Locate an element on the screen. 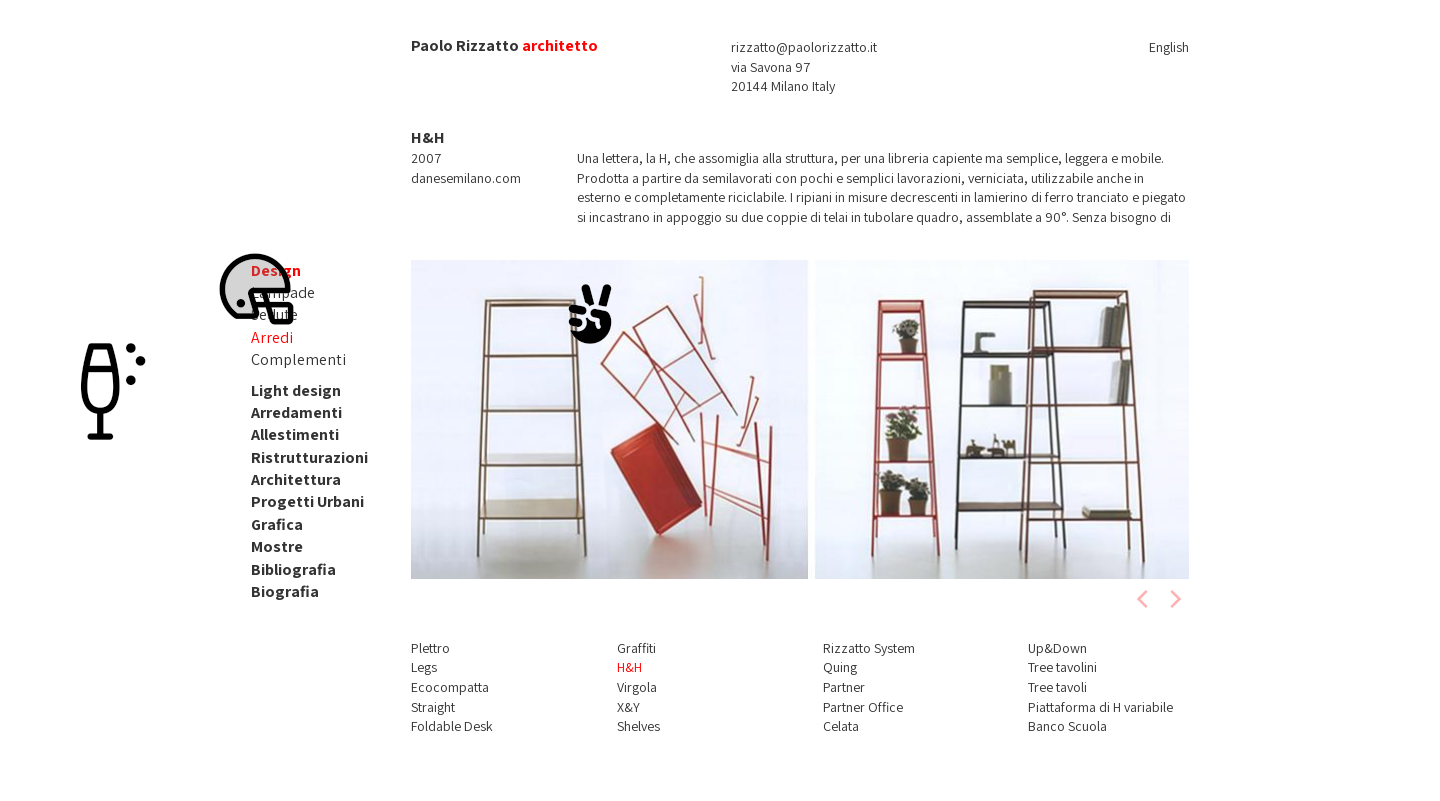  celebrate an achievement or milestone is located at coordinates (103, 391).